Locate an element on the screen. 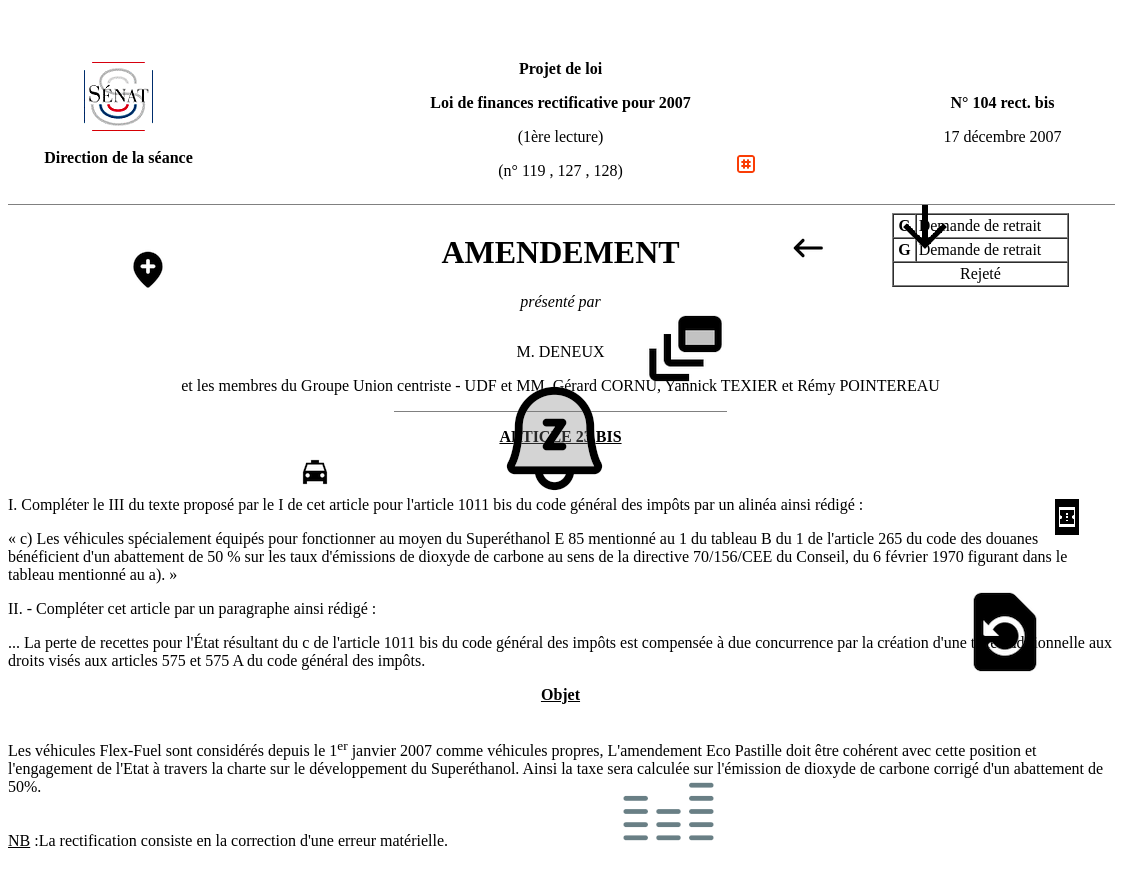 This screenshot has height=894, width=1121. adjust audio equalizer settings is located at coordinates (668, 811).